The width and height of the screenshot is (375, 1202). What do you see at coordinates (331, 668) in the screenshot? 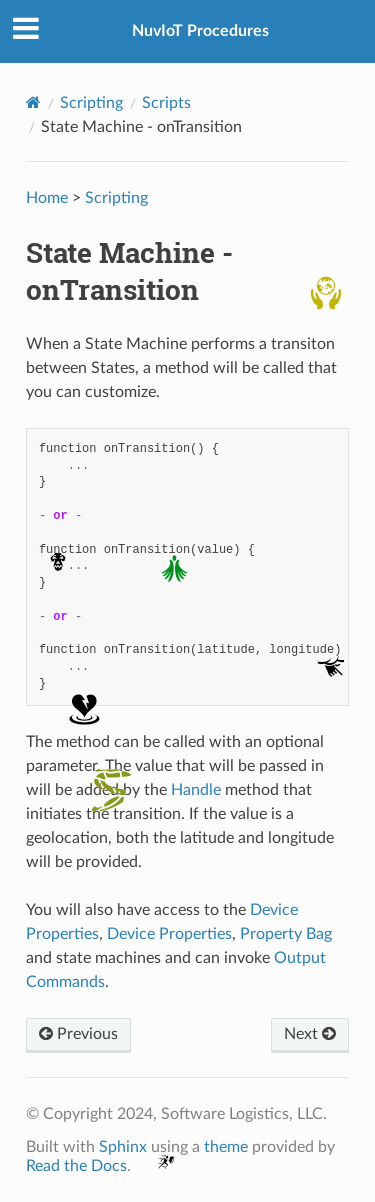
I see `activate a divine power or special ability` at bounding box center [331, 668].